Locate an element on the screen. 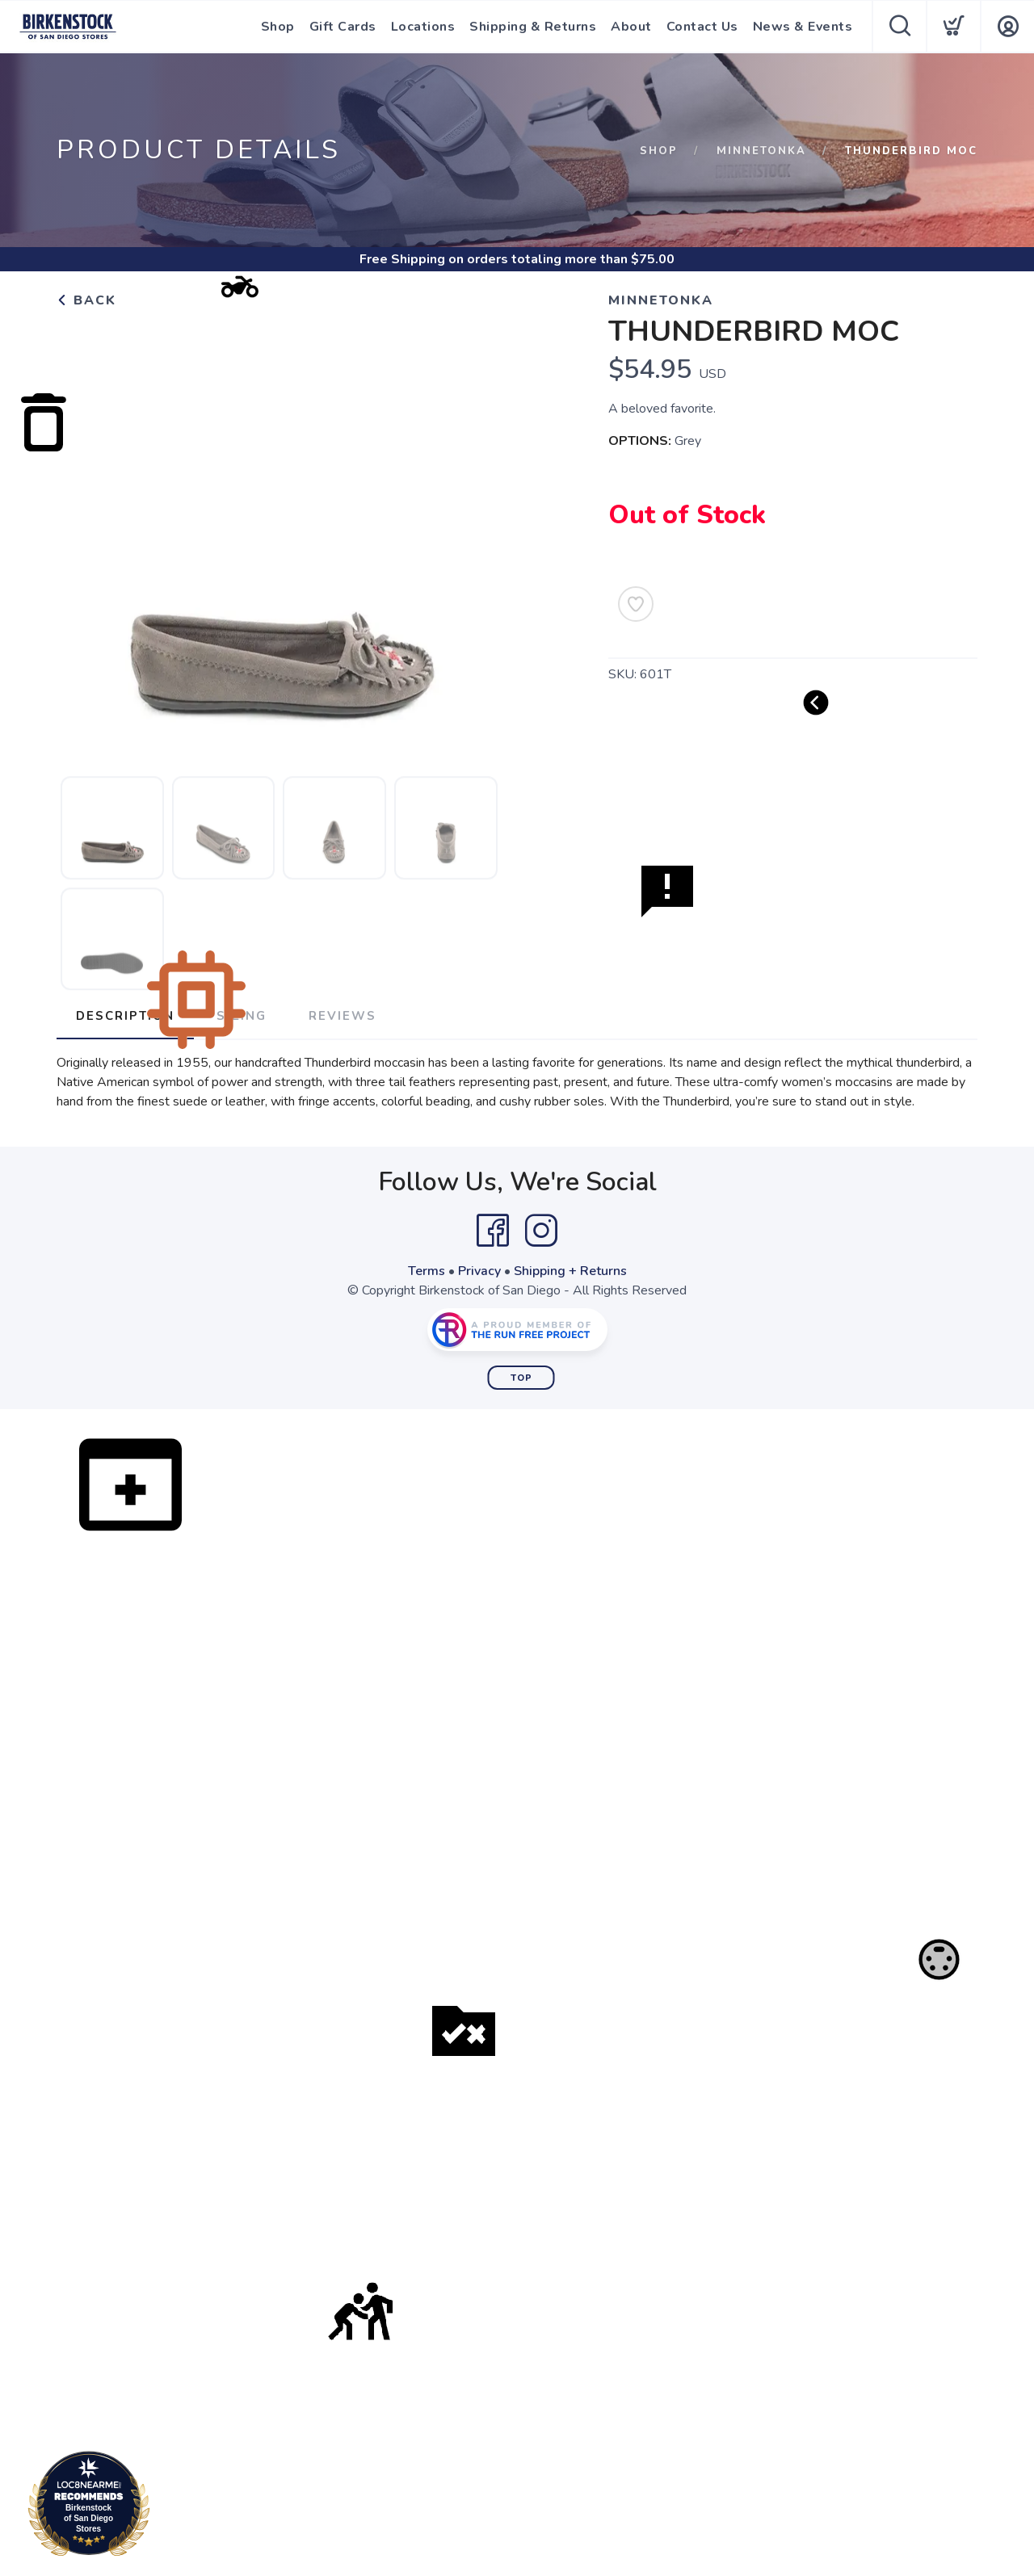 The width and height of the screenshot is (1034, 2576). delete an item is located at coordinates (44, 422).